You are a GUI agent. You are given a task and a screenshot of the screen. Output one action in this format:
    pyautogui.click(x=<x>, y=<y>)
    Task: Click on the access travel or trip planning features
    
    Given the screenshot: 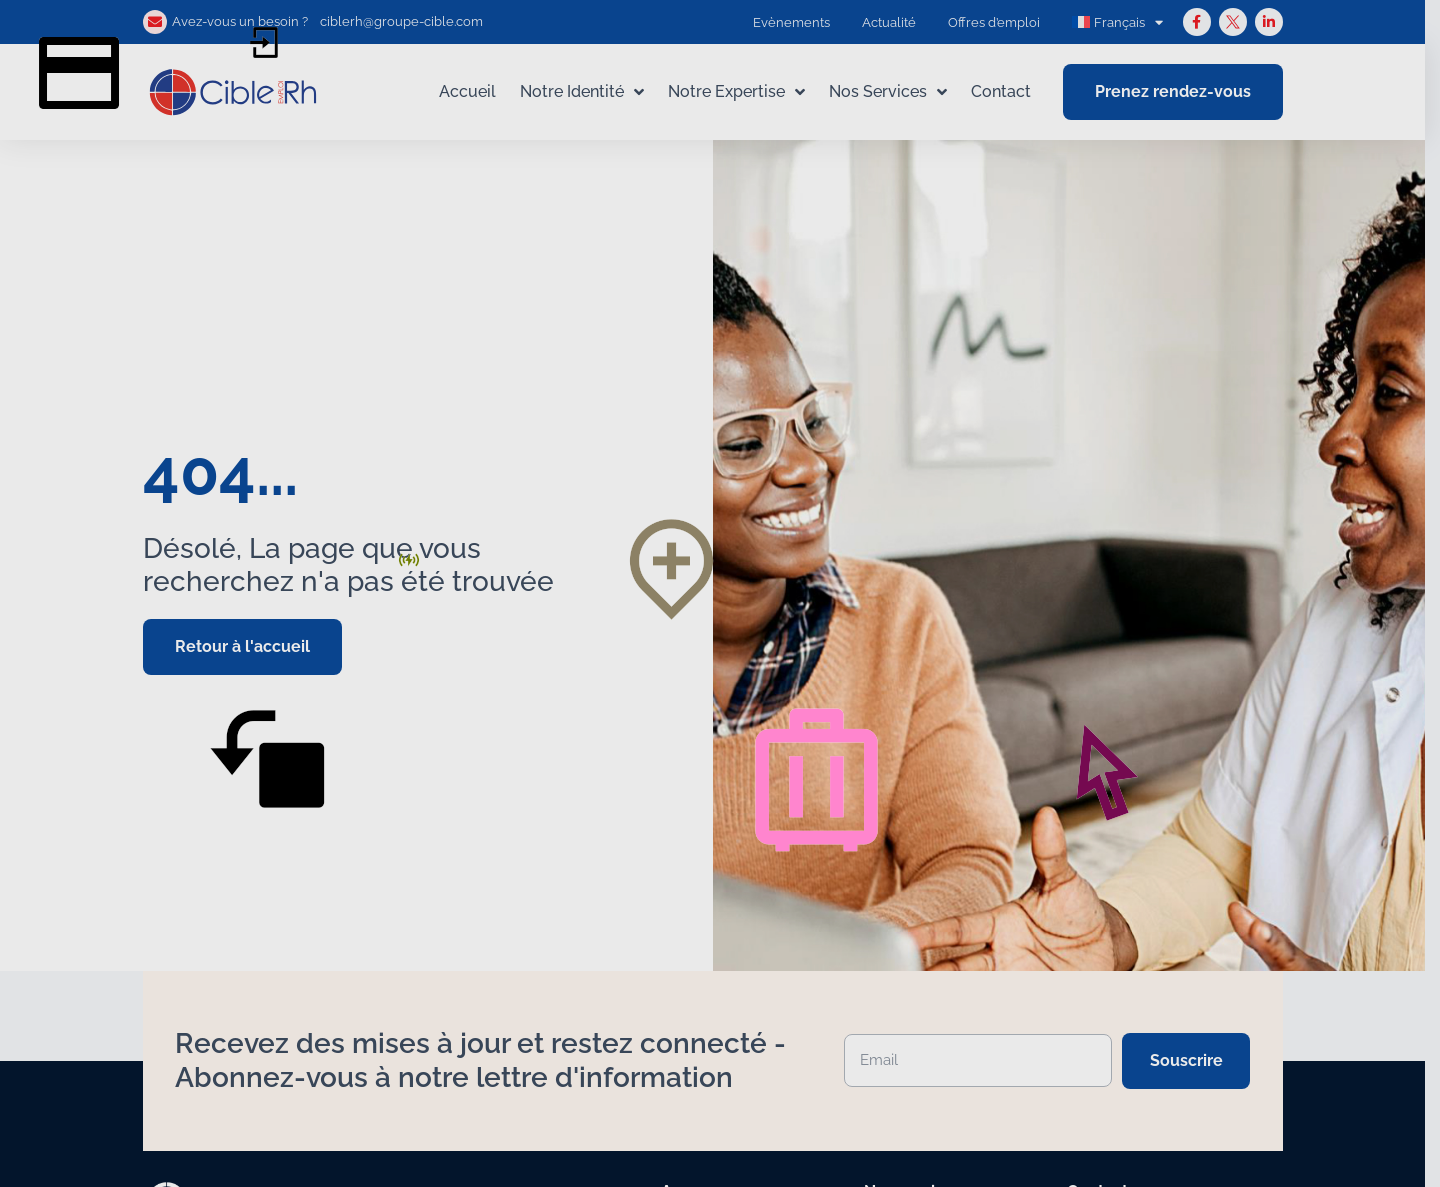 What is the action you would take?
    pyautogui.click(x=816, y=776)
    